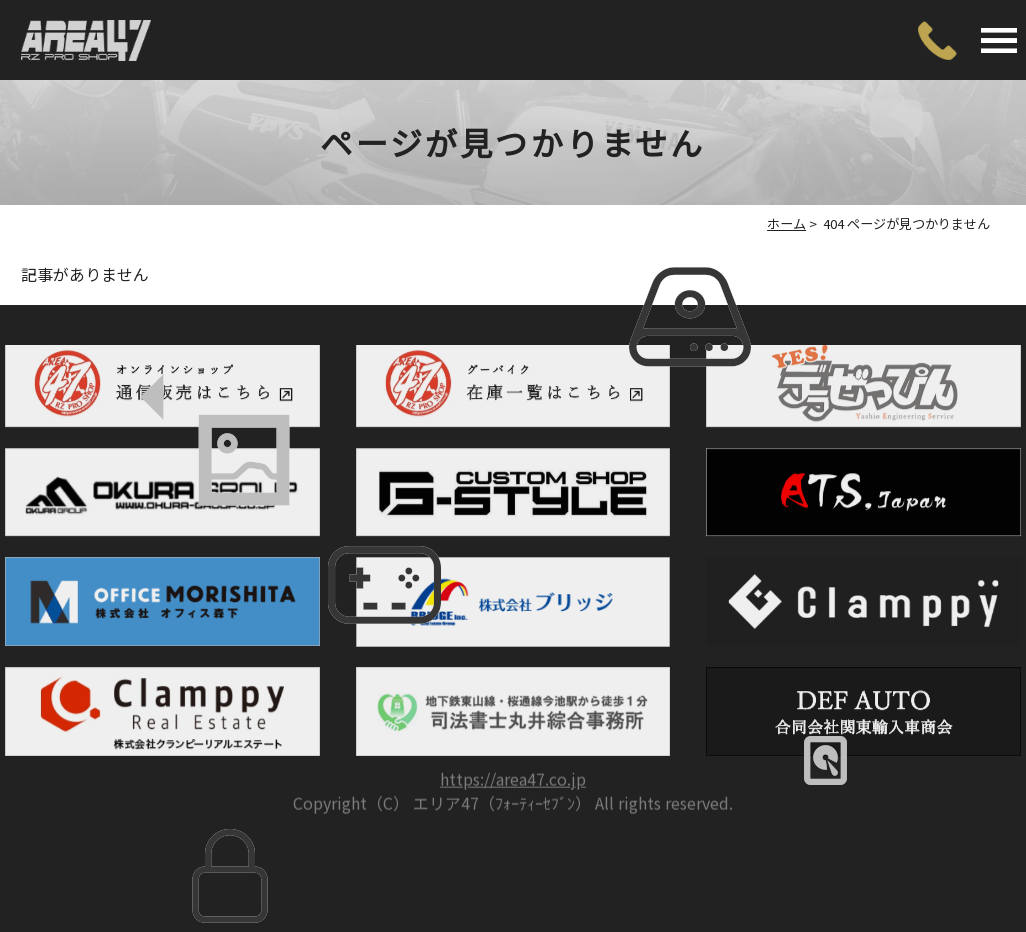 The width and height of the screenshot is (1026, 932). I want to click on navigate to the previous item or screen, so click(154, 397).